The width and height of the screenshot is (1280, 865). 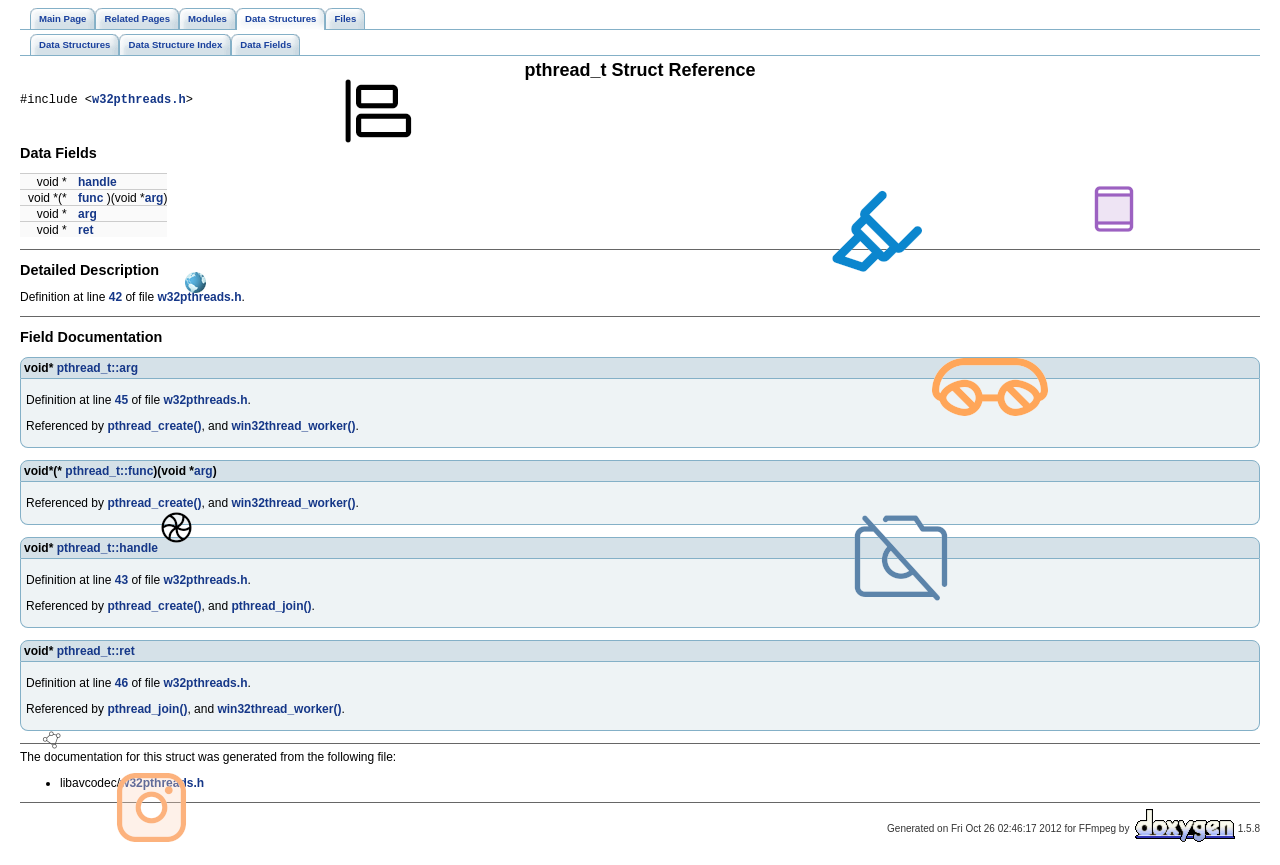 What do you see at coordinates (901, 558) in the screenshot?
I see `camera access is disabled` at bounding box center [901, 558].